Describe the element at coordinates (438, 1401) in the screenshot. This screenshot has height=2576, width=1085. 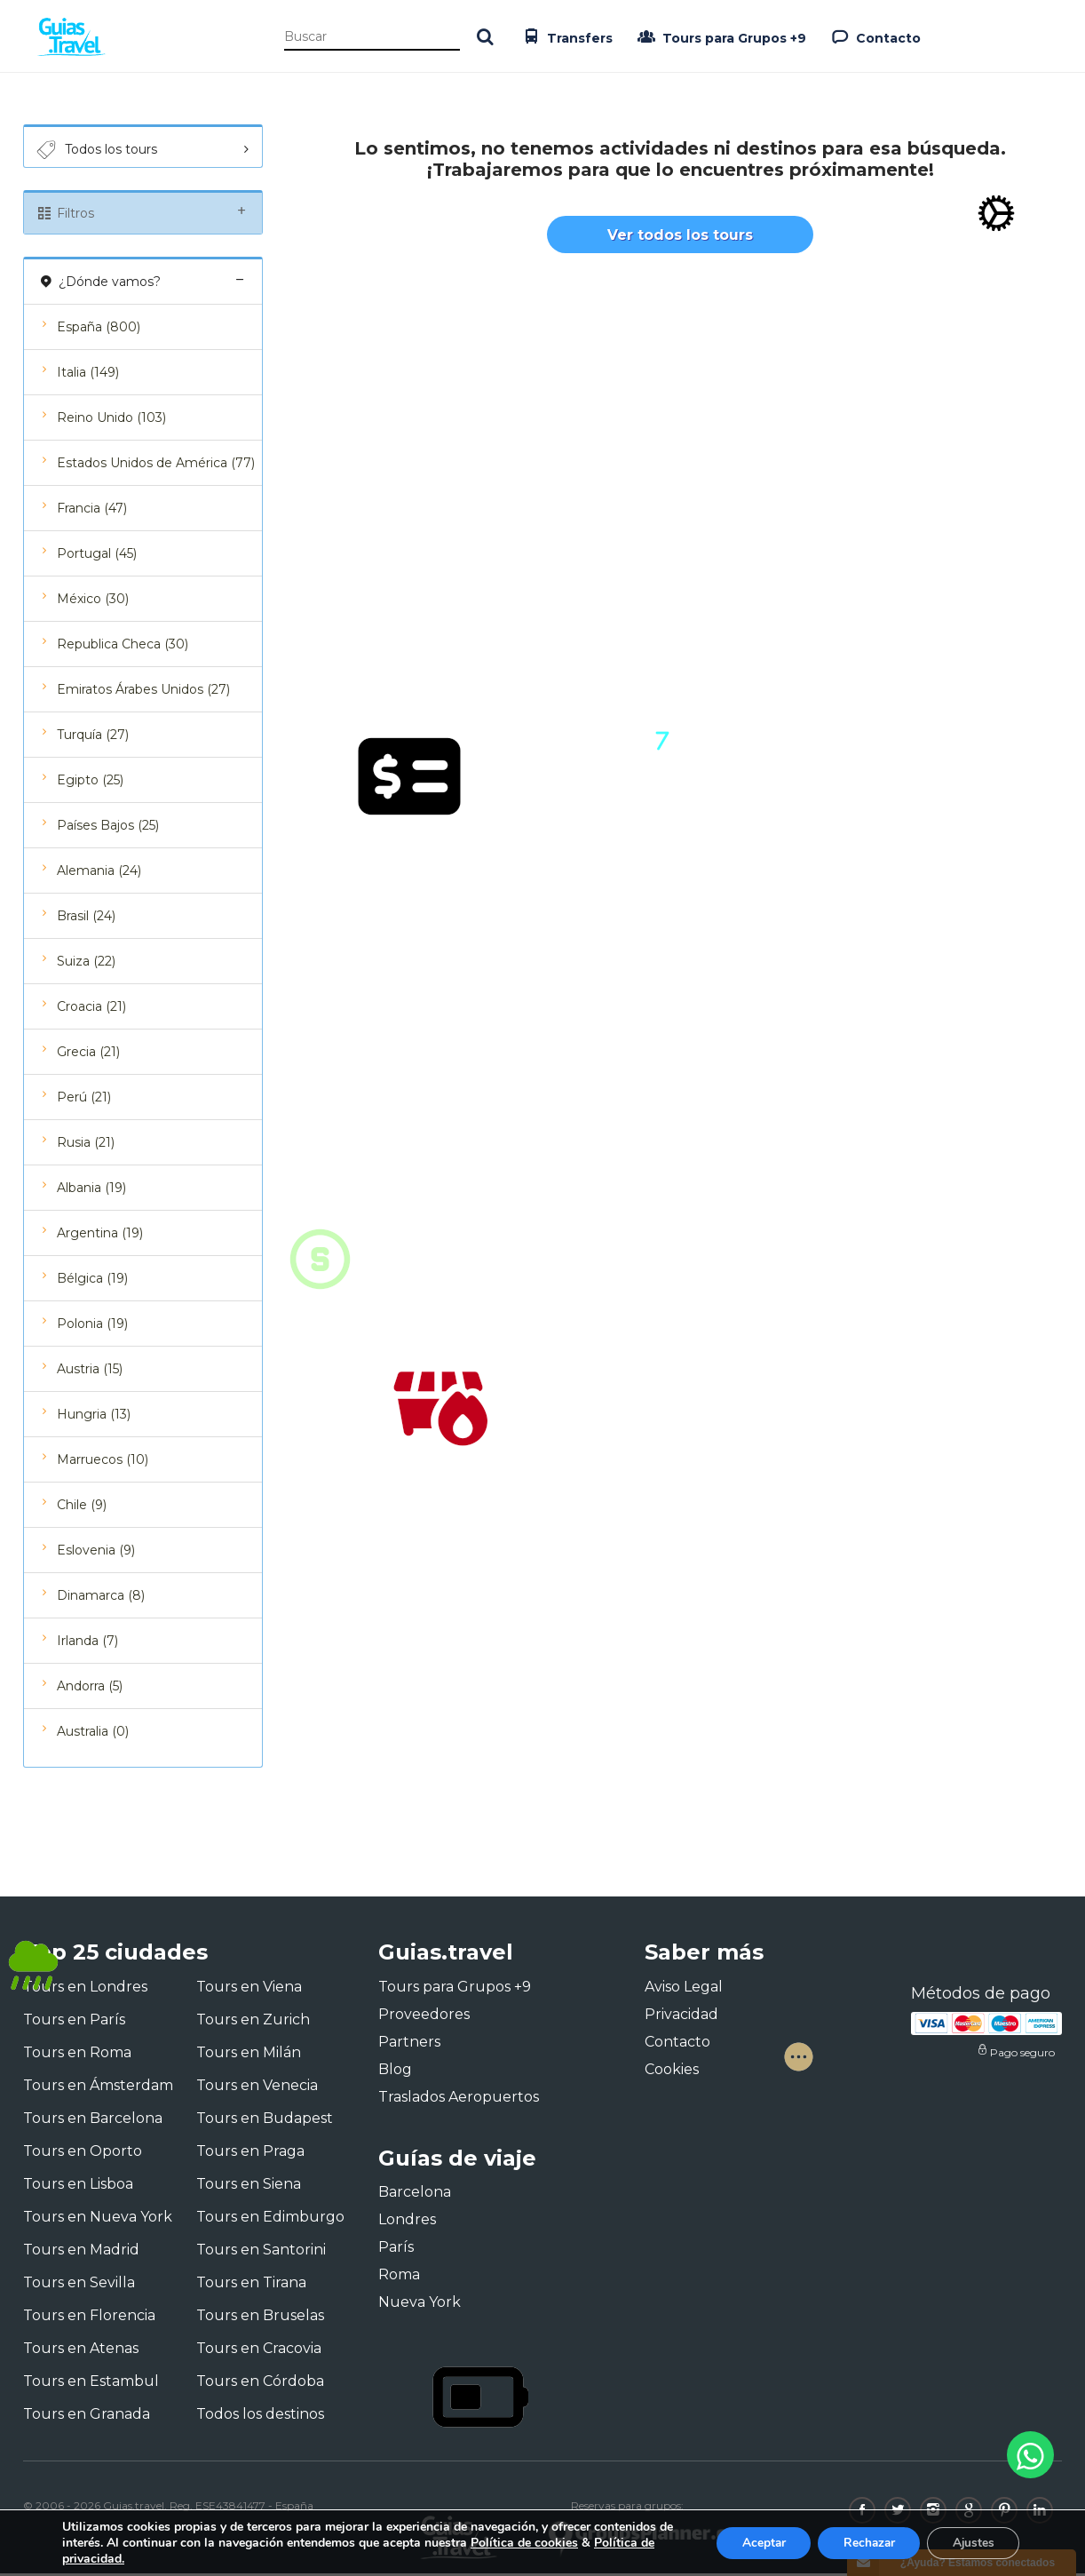
I see `indicates a critical system failure or disaster` at that location.